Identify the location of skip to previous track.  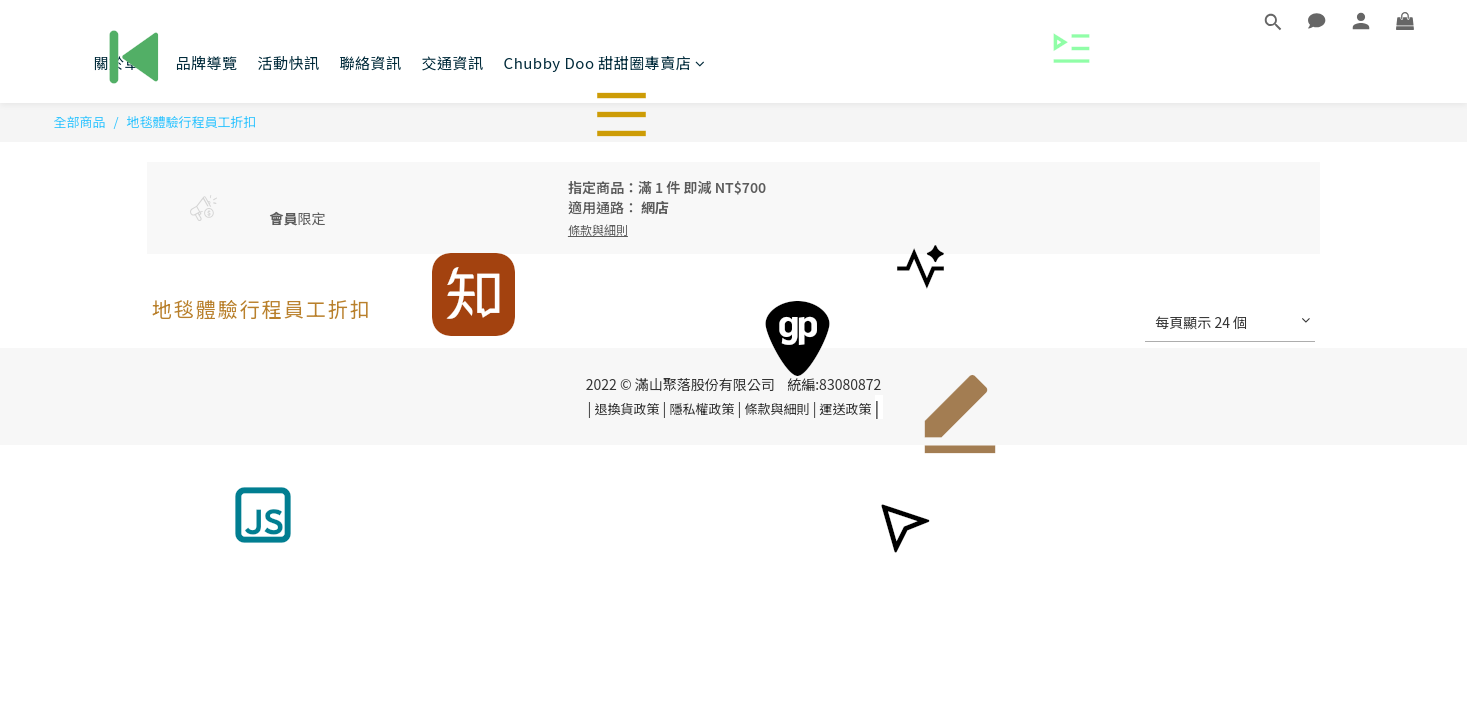
(136, 57).